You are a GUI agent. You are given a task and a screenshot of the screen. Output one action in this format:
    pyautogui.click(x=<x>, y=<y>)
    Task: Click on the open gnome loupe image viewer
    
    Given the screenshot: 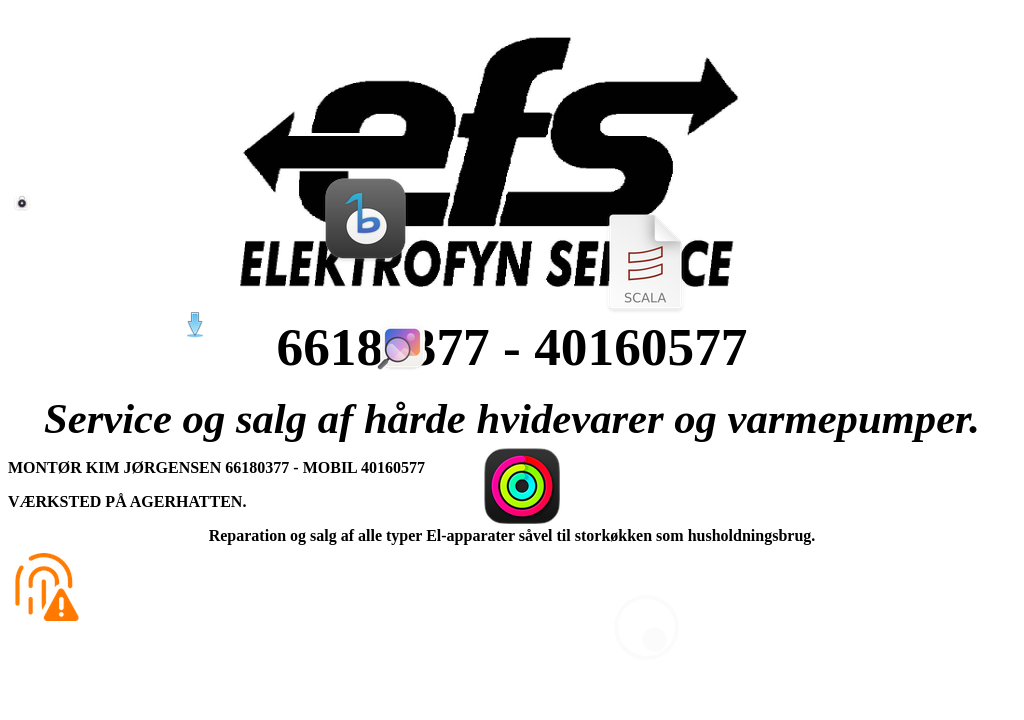 What is the action you would take?
    pyautogui.click(x=402, y=345)
    